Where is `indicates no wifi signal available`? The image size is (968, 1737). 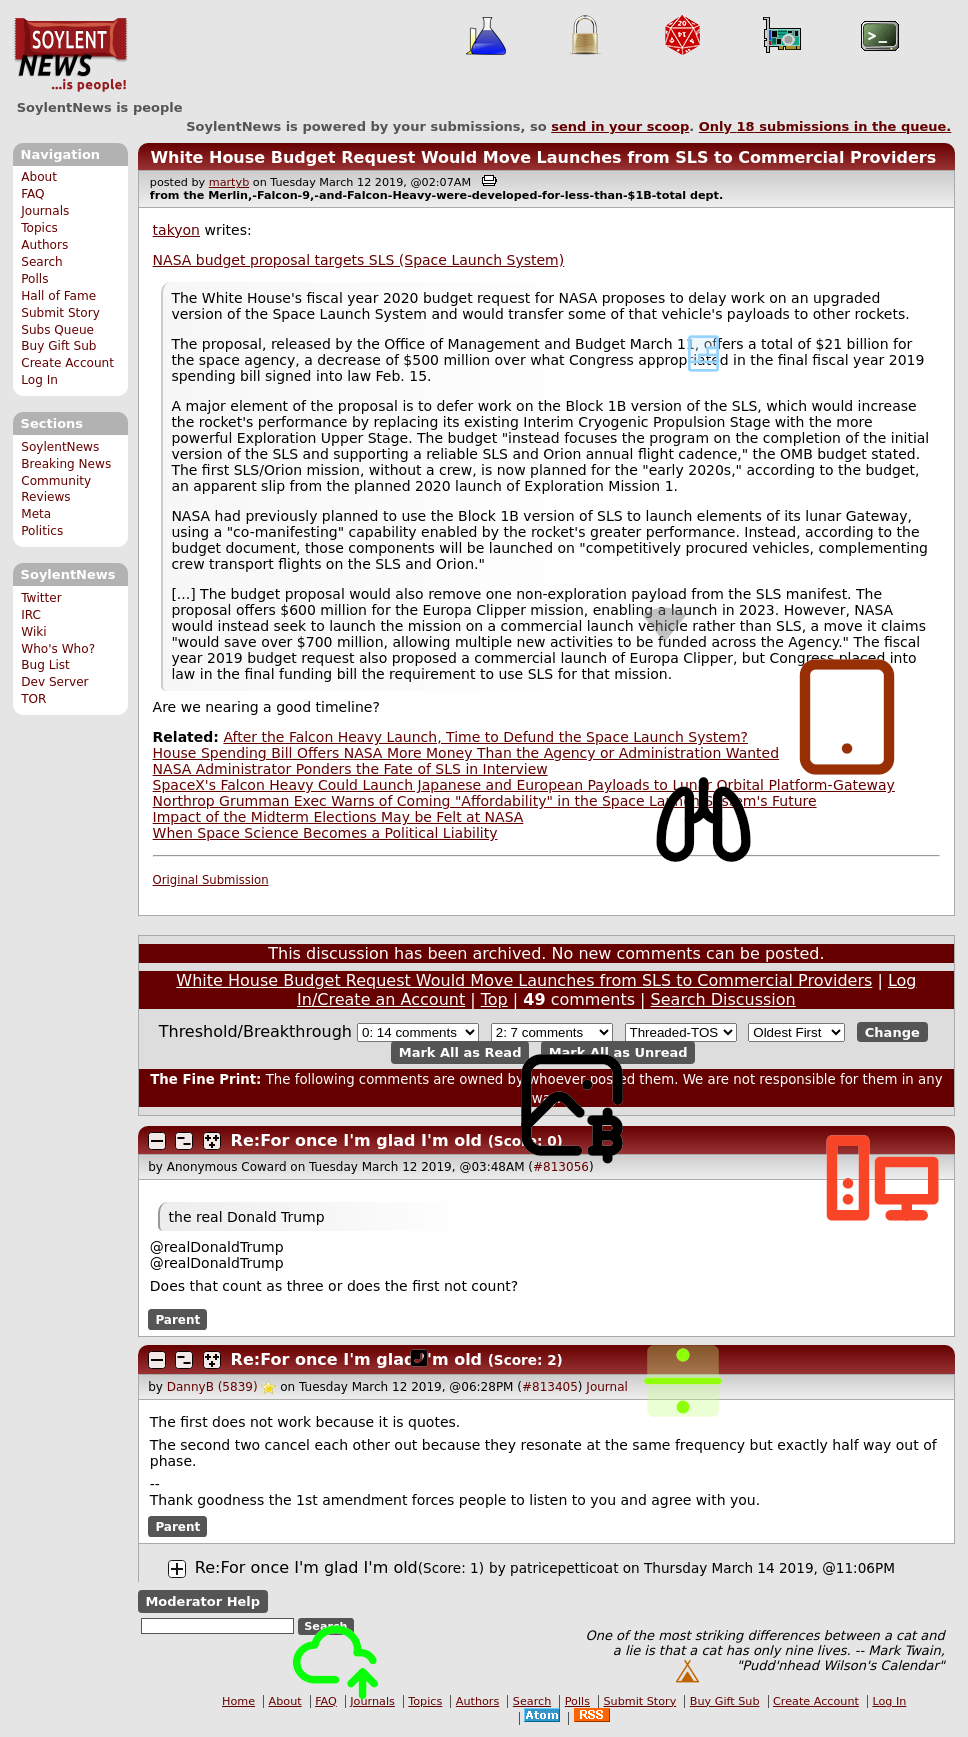 indicates no wifi signal available is located at coordinates (664, 624).